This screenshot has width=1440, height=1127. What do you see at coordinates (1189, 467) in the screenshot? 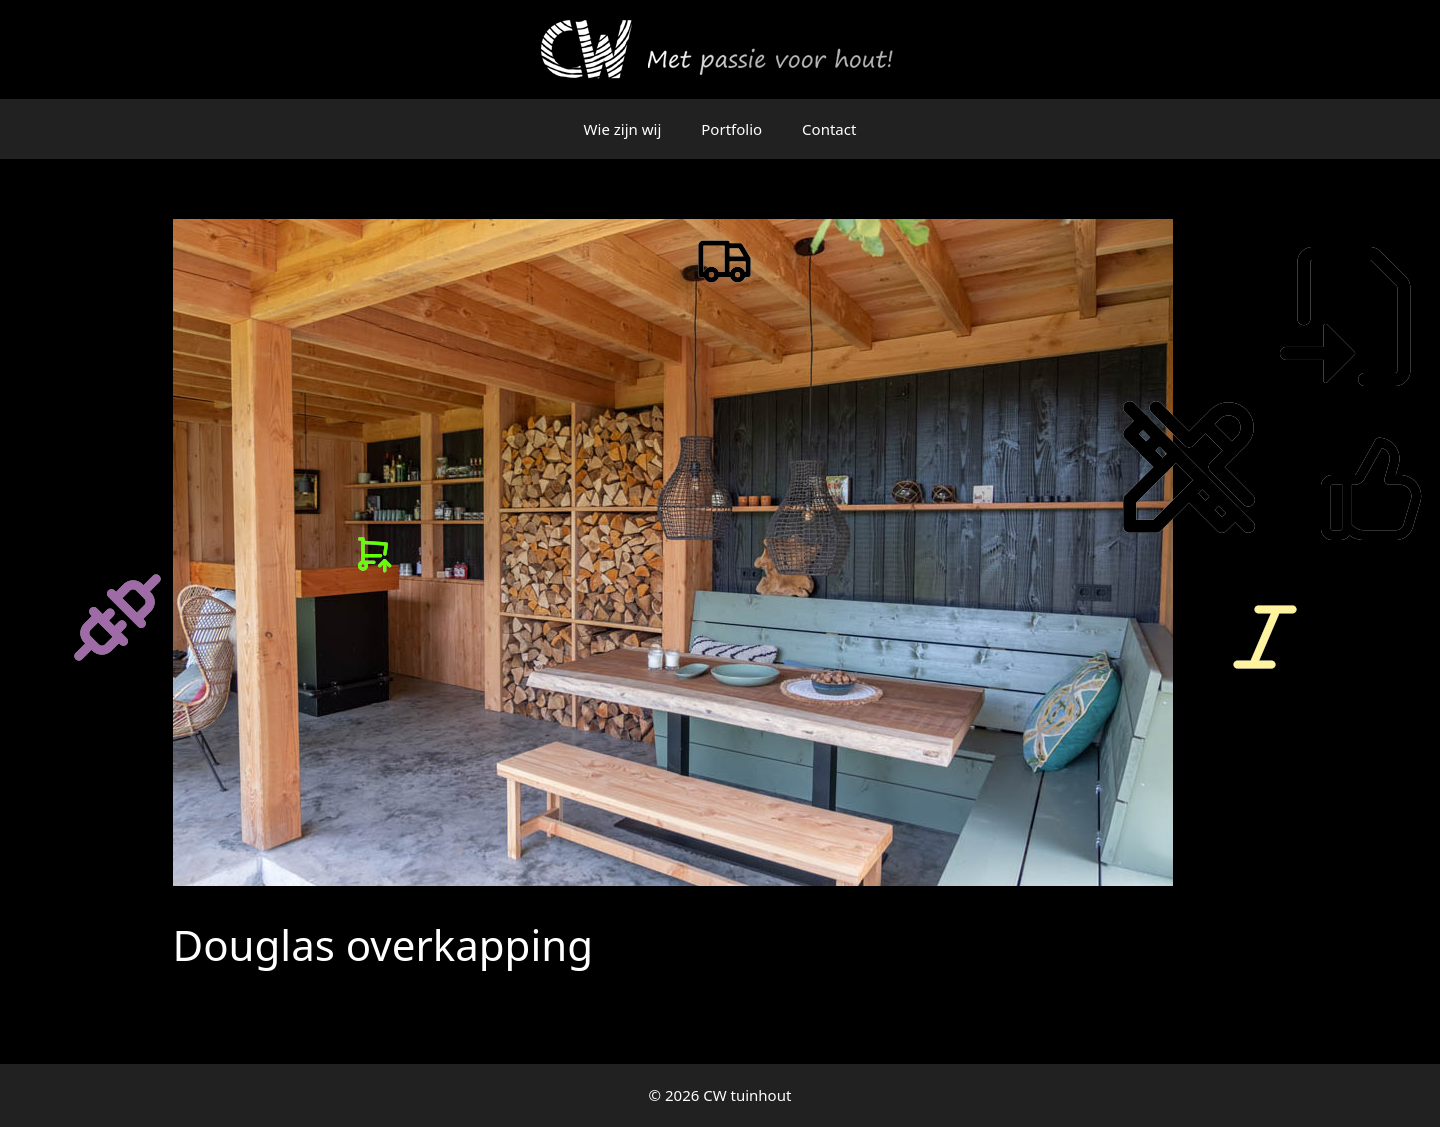
I see `tools or settings unavailable` at bounding box center [1189, 467].